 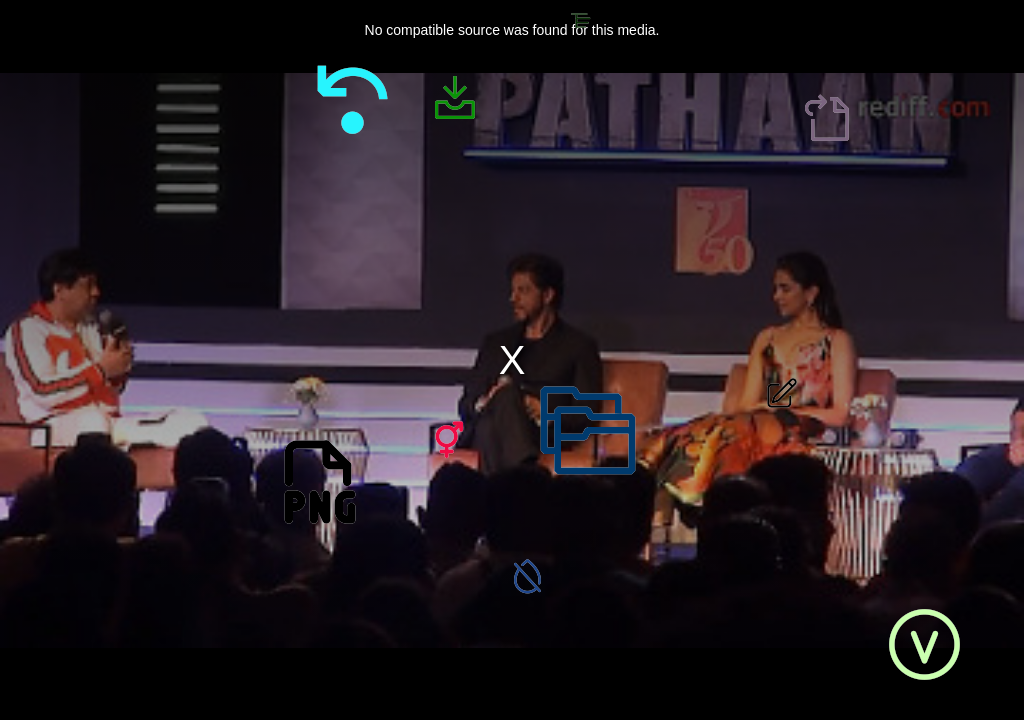 I want to click on indicates intersex gender identity option, so click(x=448, y=439).